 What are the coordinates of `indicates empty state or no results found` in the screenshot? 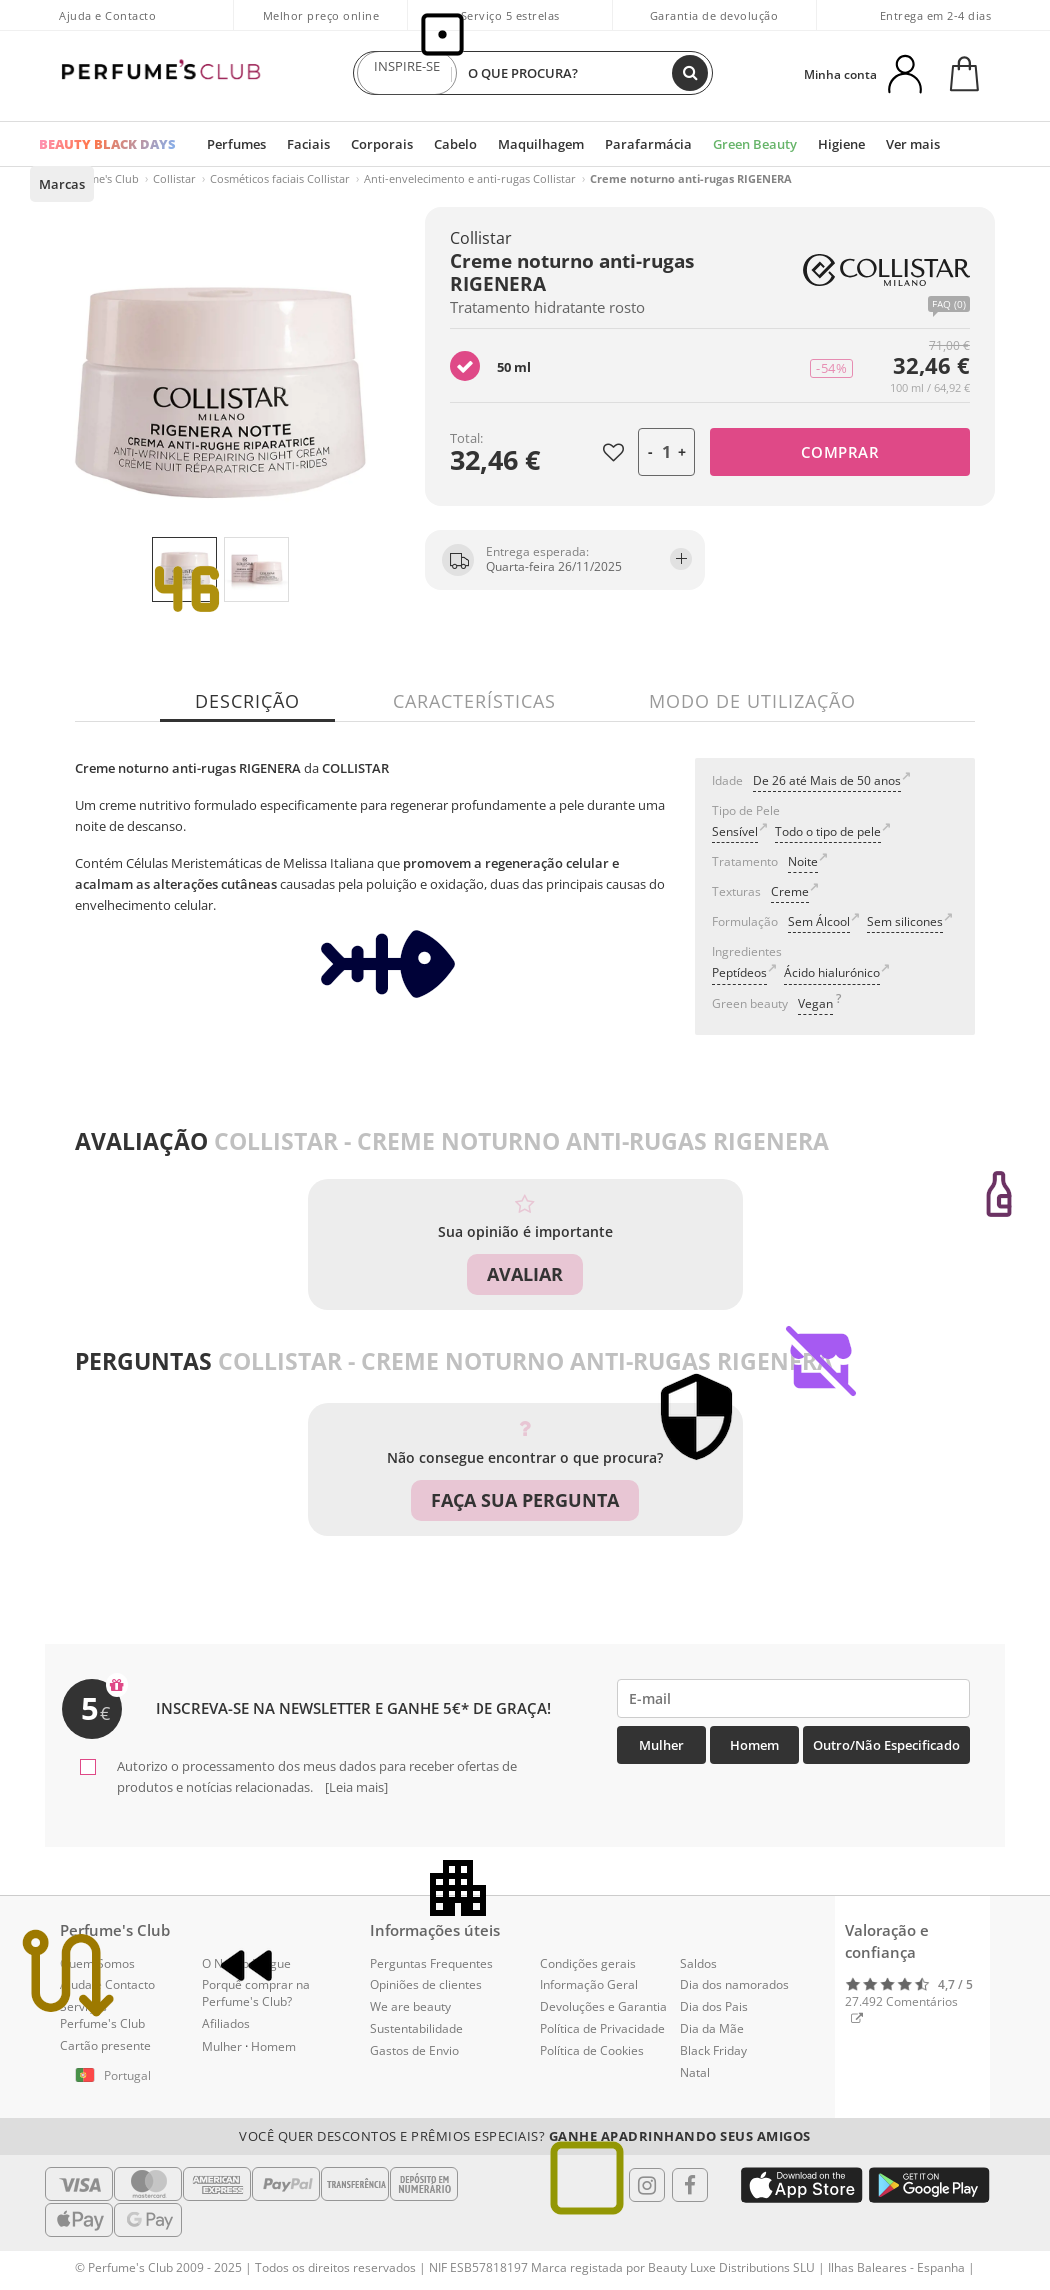 It's located at (388, 964).